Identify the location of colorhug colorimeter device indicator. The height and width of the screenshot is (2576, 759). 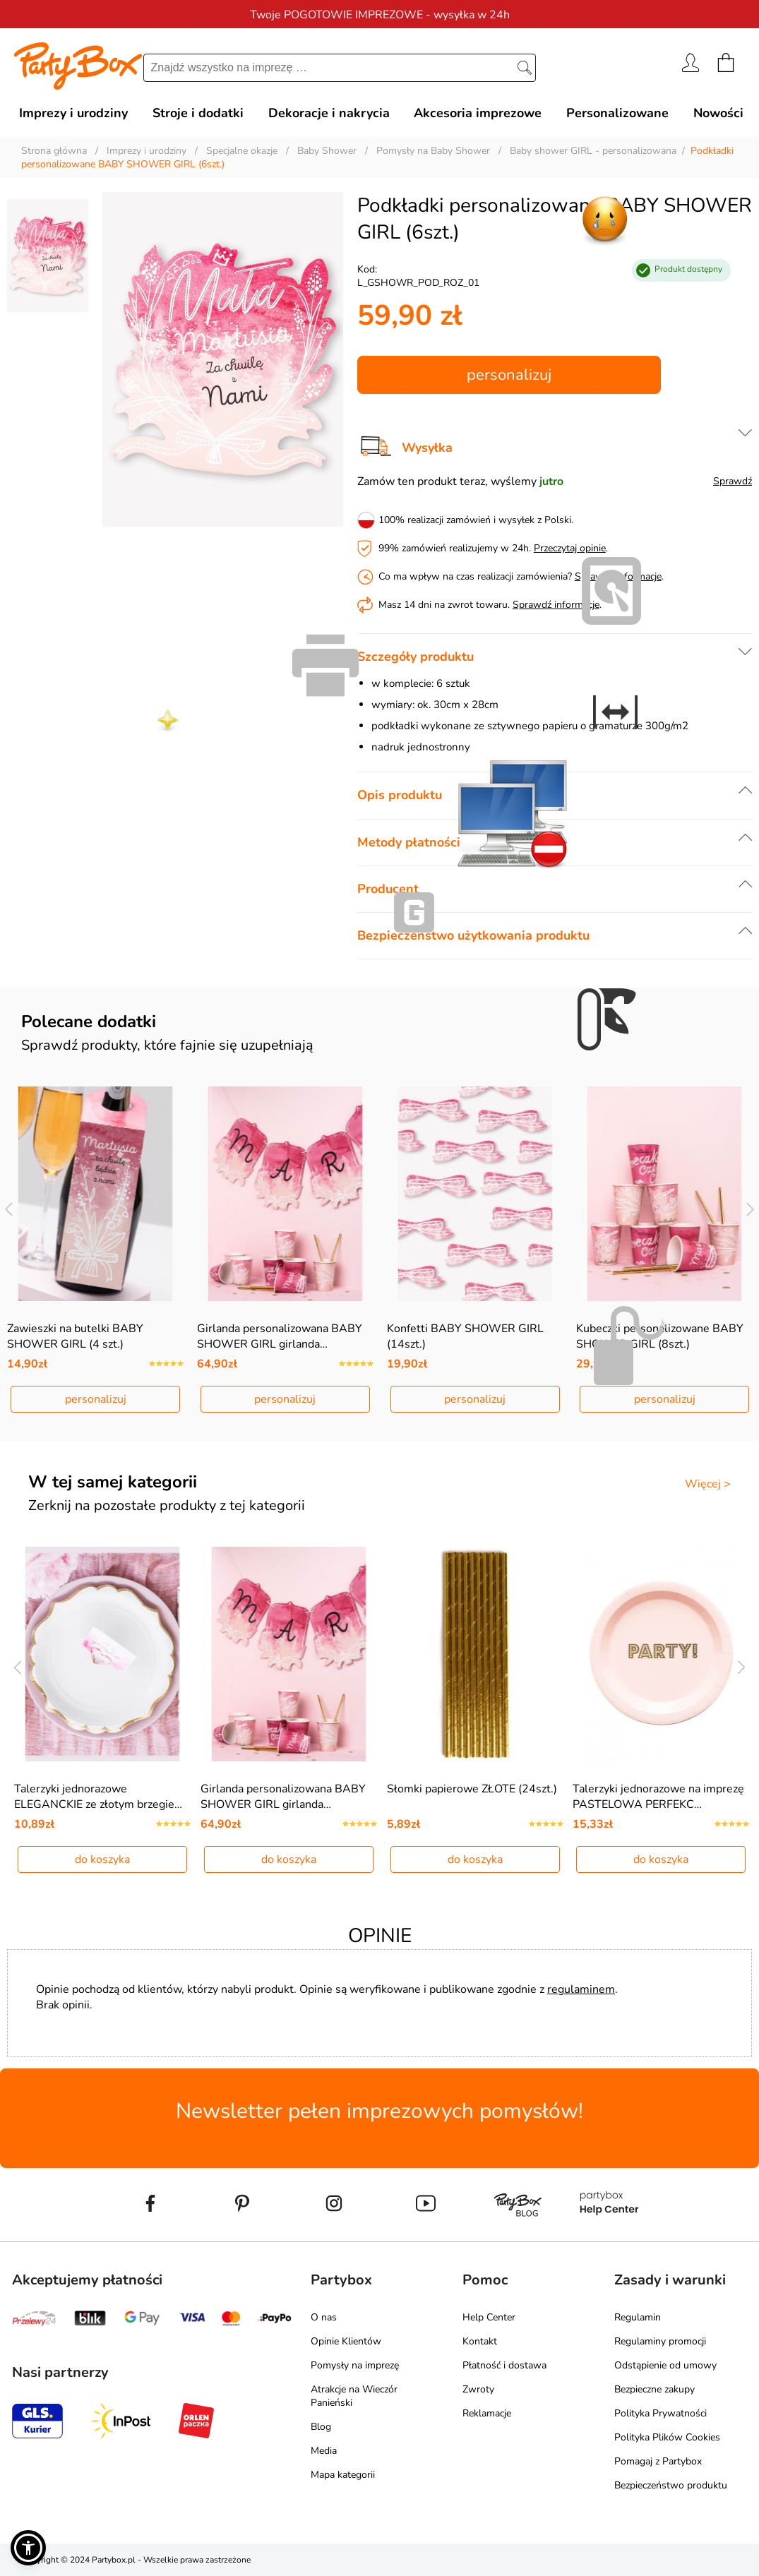
(628, 1351).